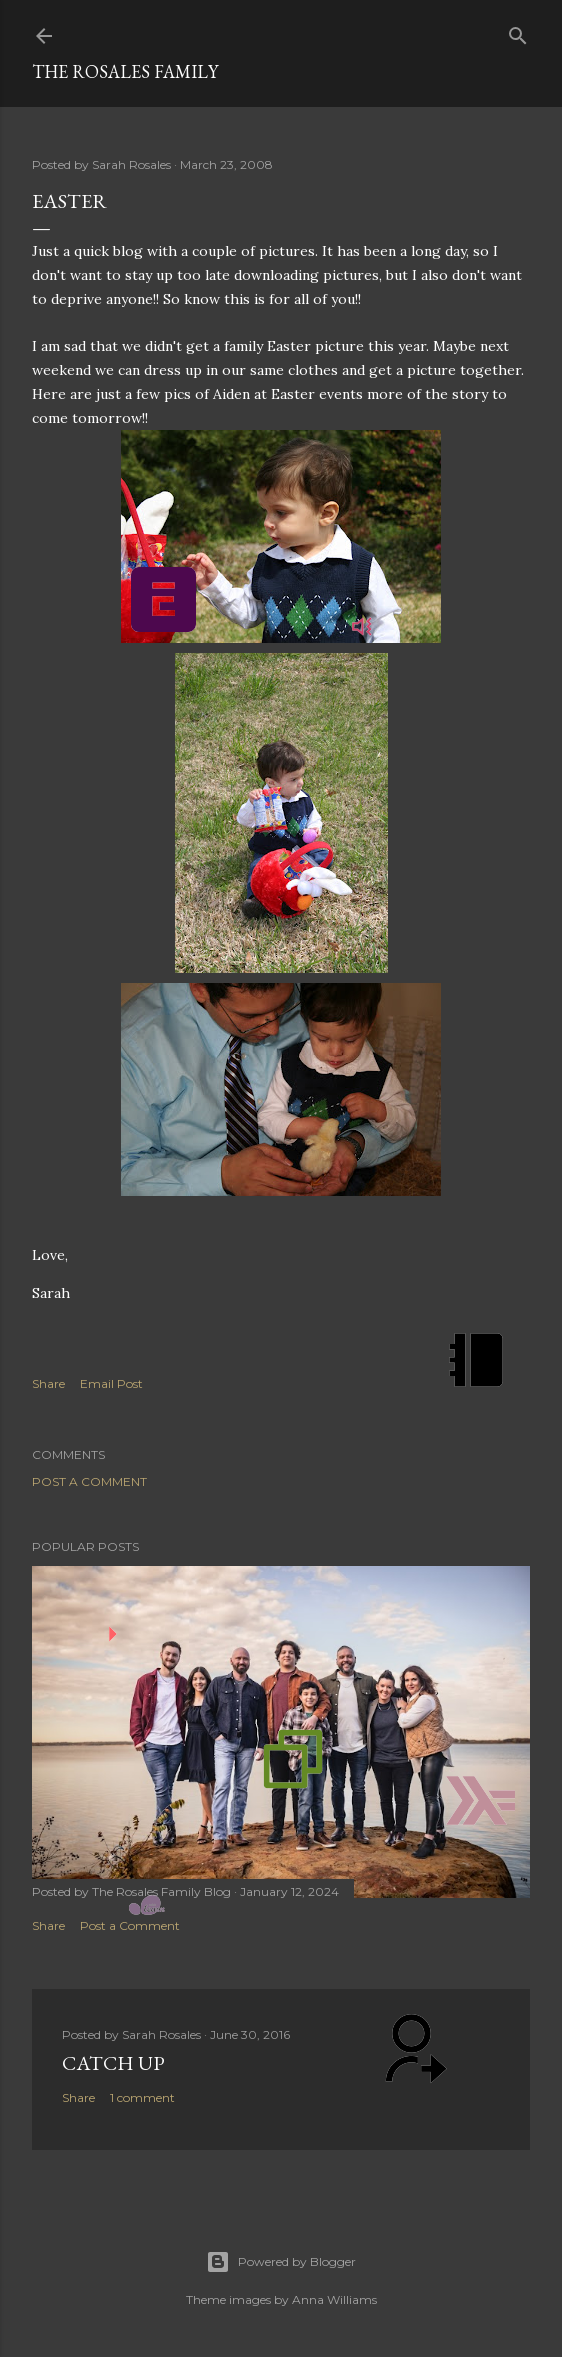 This screenshot has height=2357, width=562. I want to click on open ERPNext application, so click(163, 599).